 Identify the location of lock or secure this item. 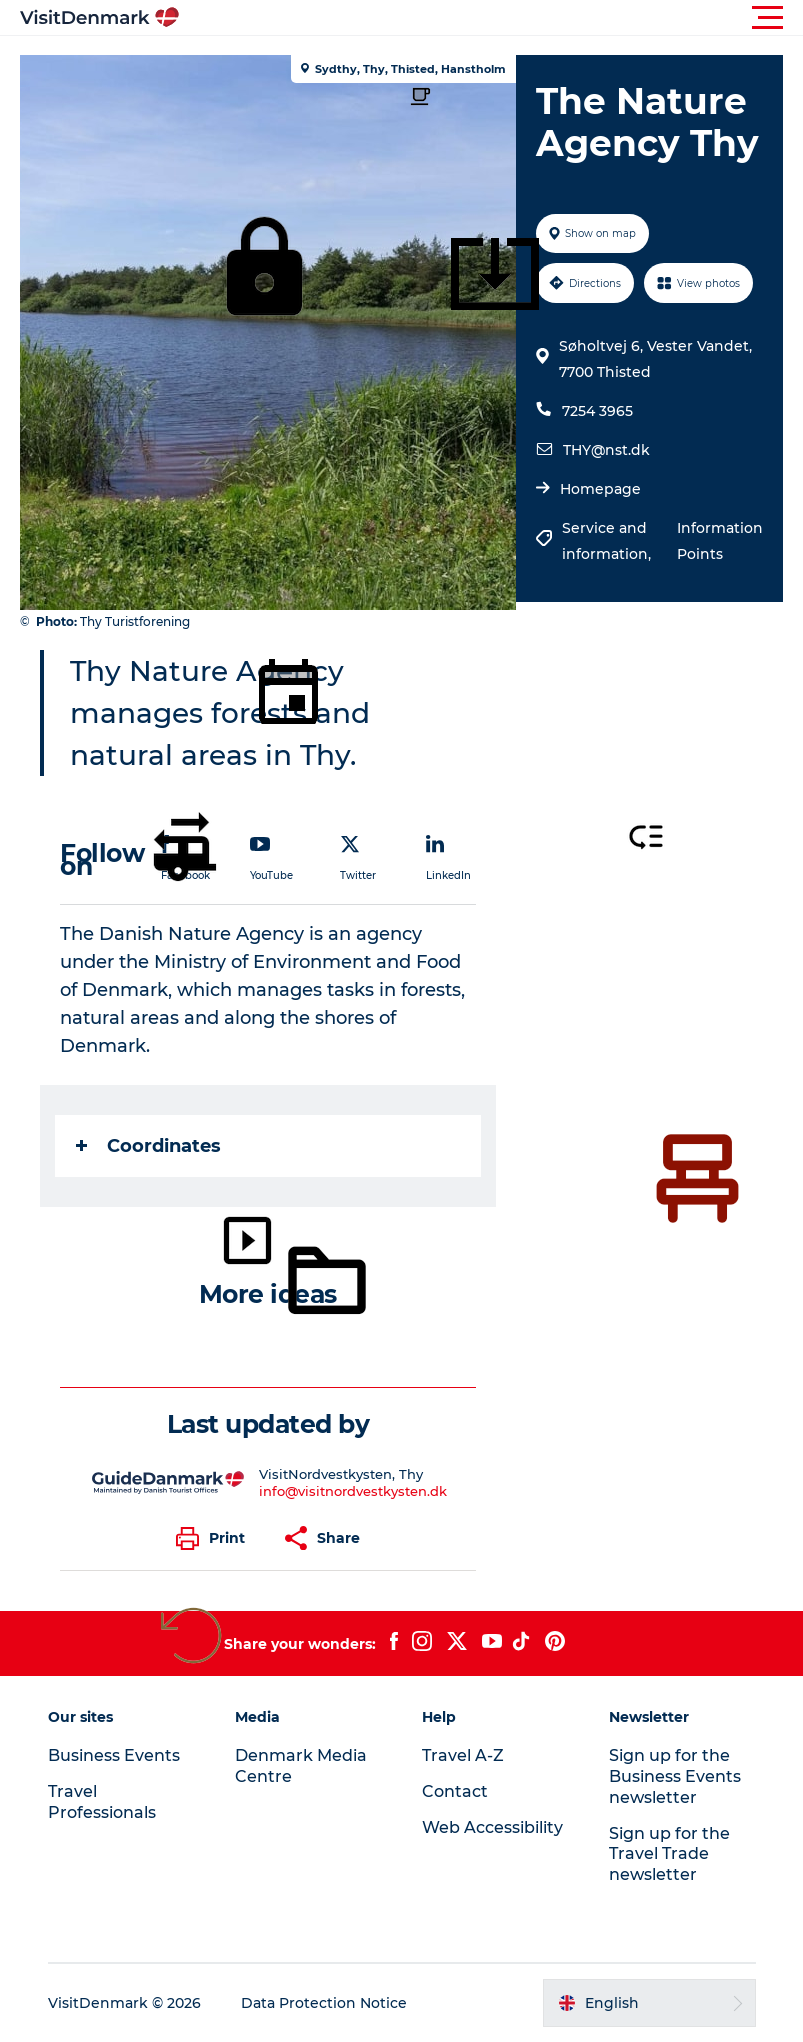
(264, 268).